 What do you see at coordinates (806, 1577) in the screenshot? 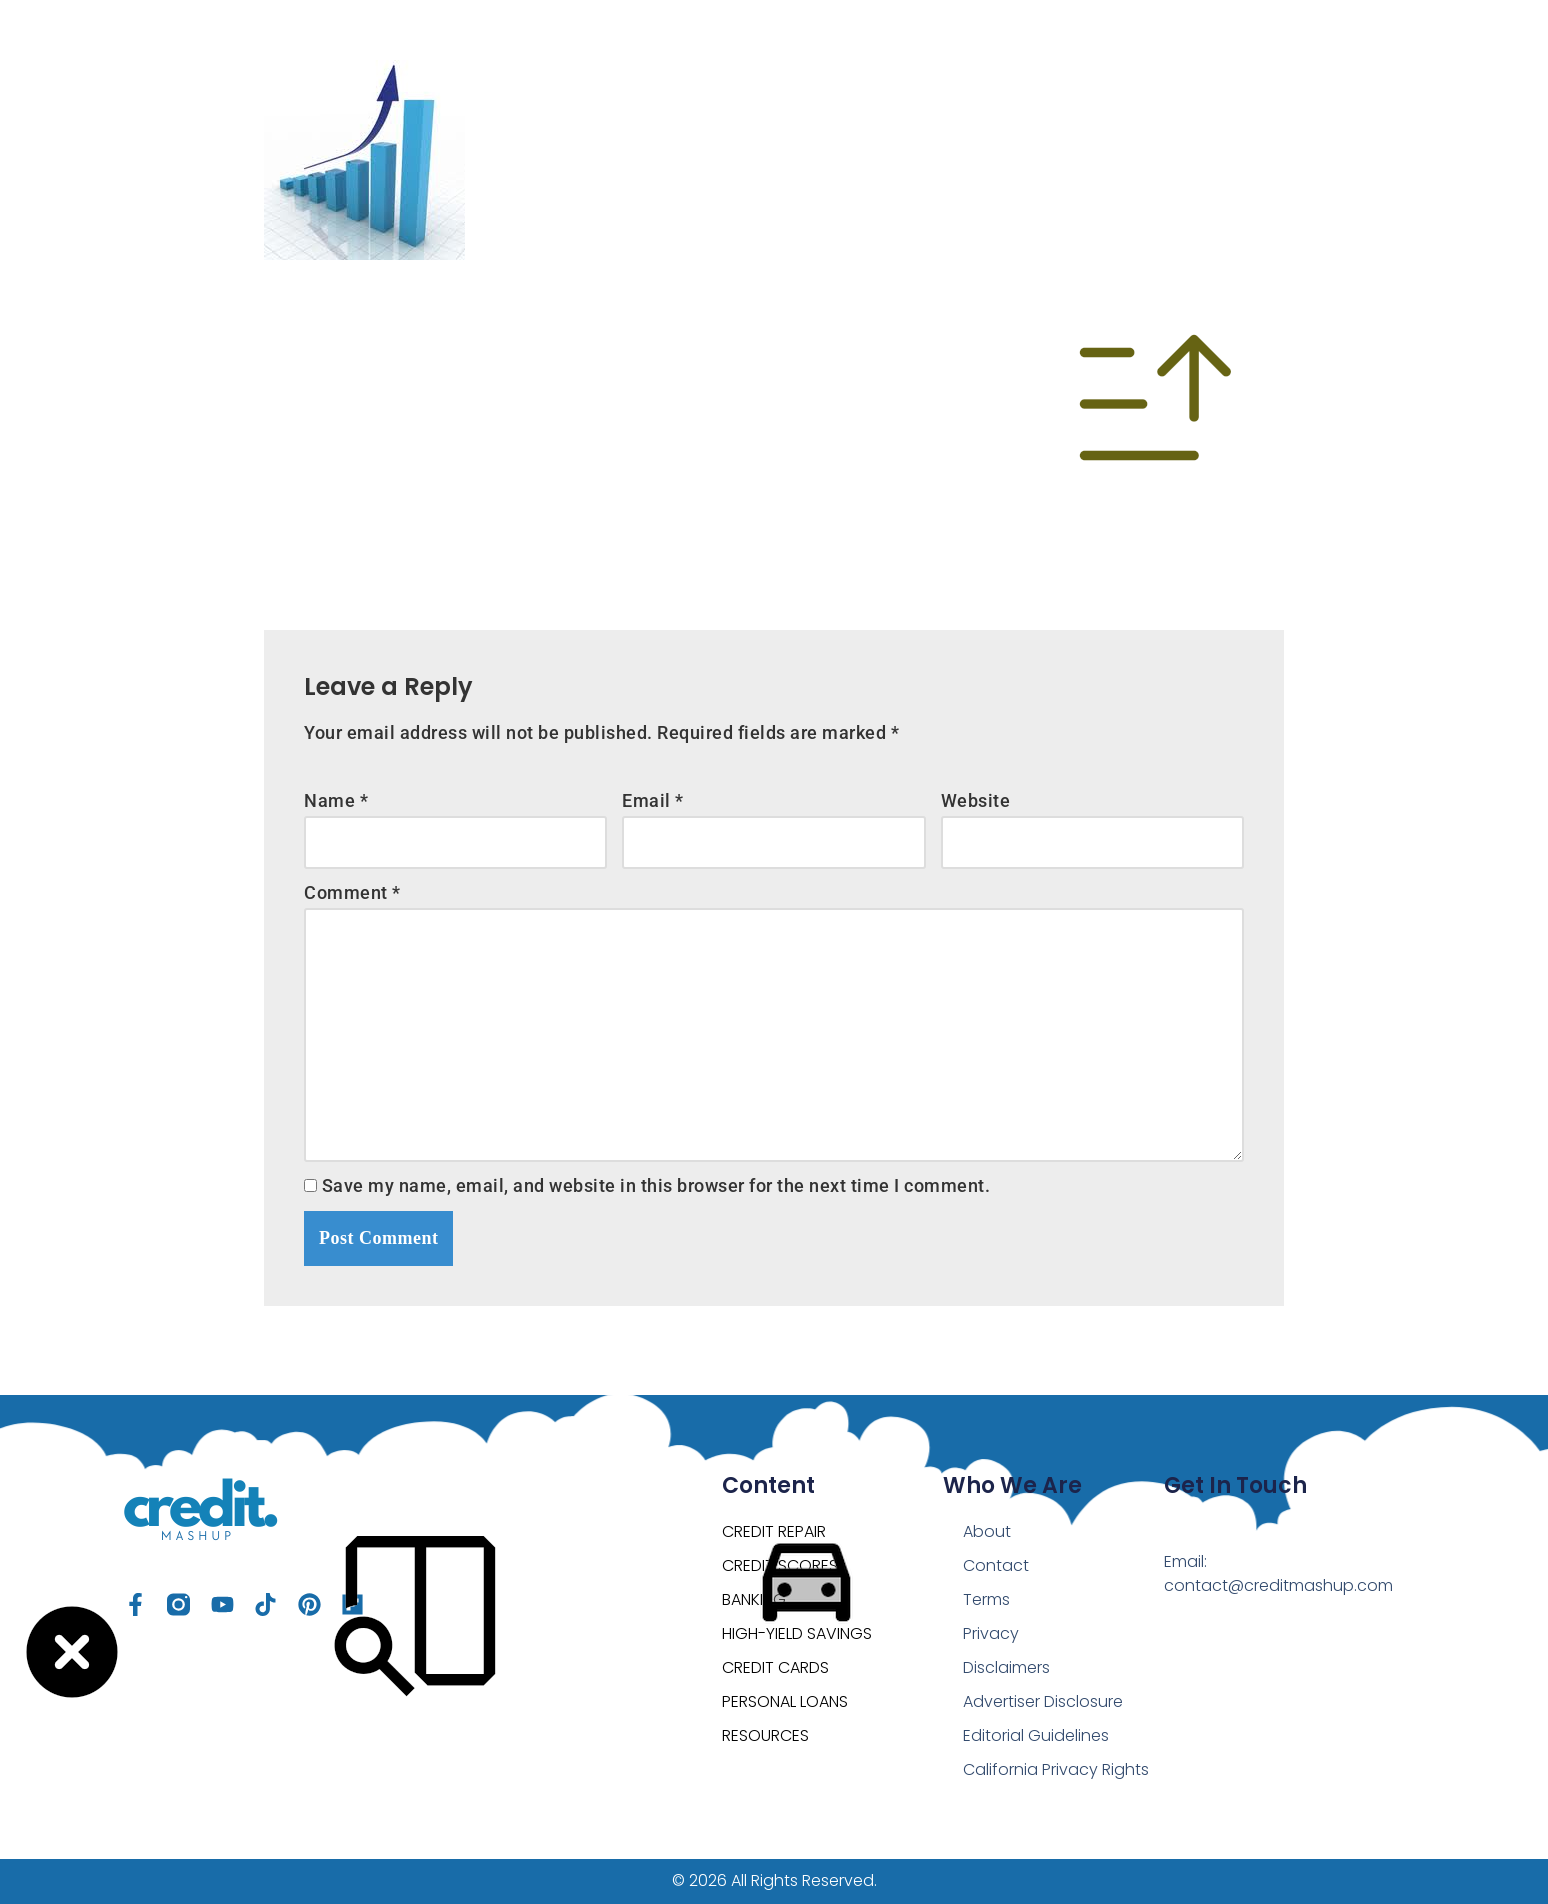
I see `get driving directions` at bounding box center [806, 1577].